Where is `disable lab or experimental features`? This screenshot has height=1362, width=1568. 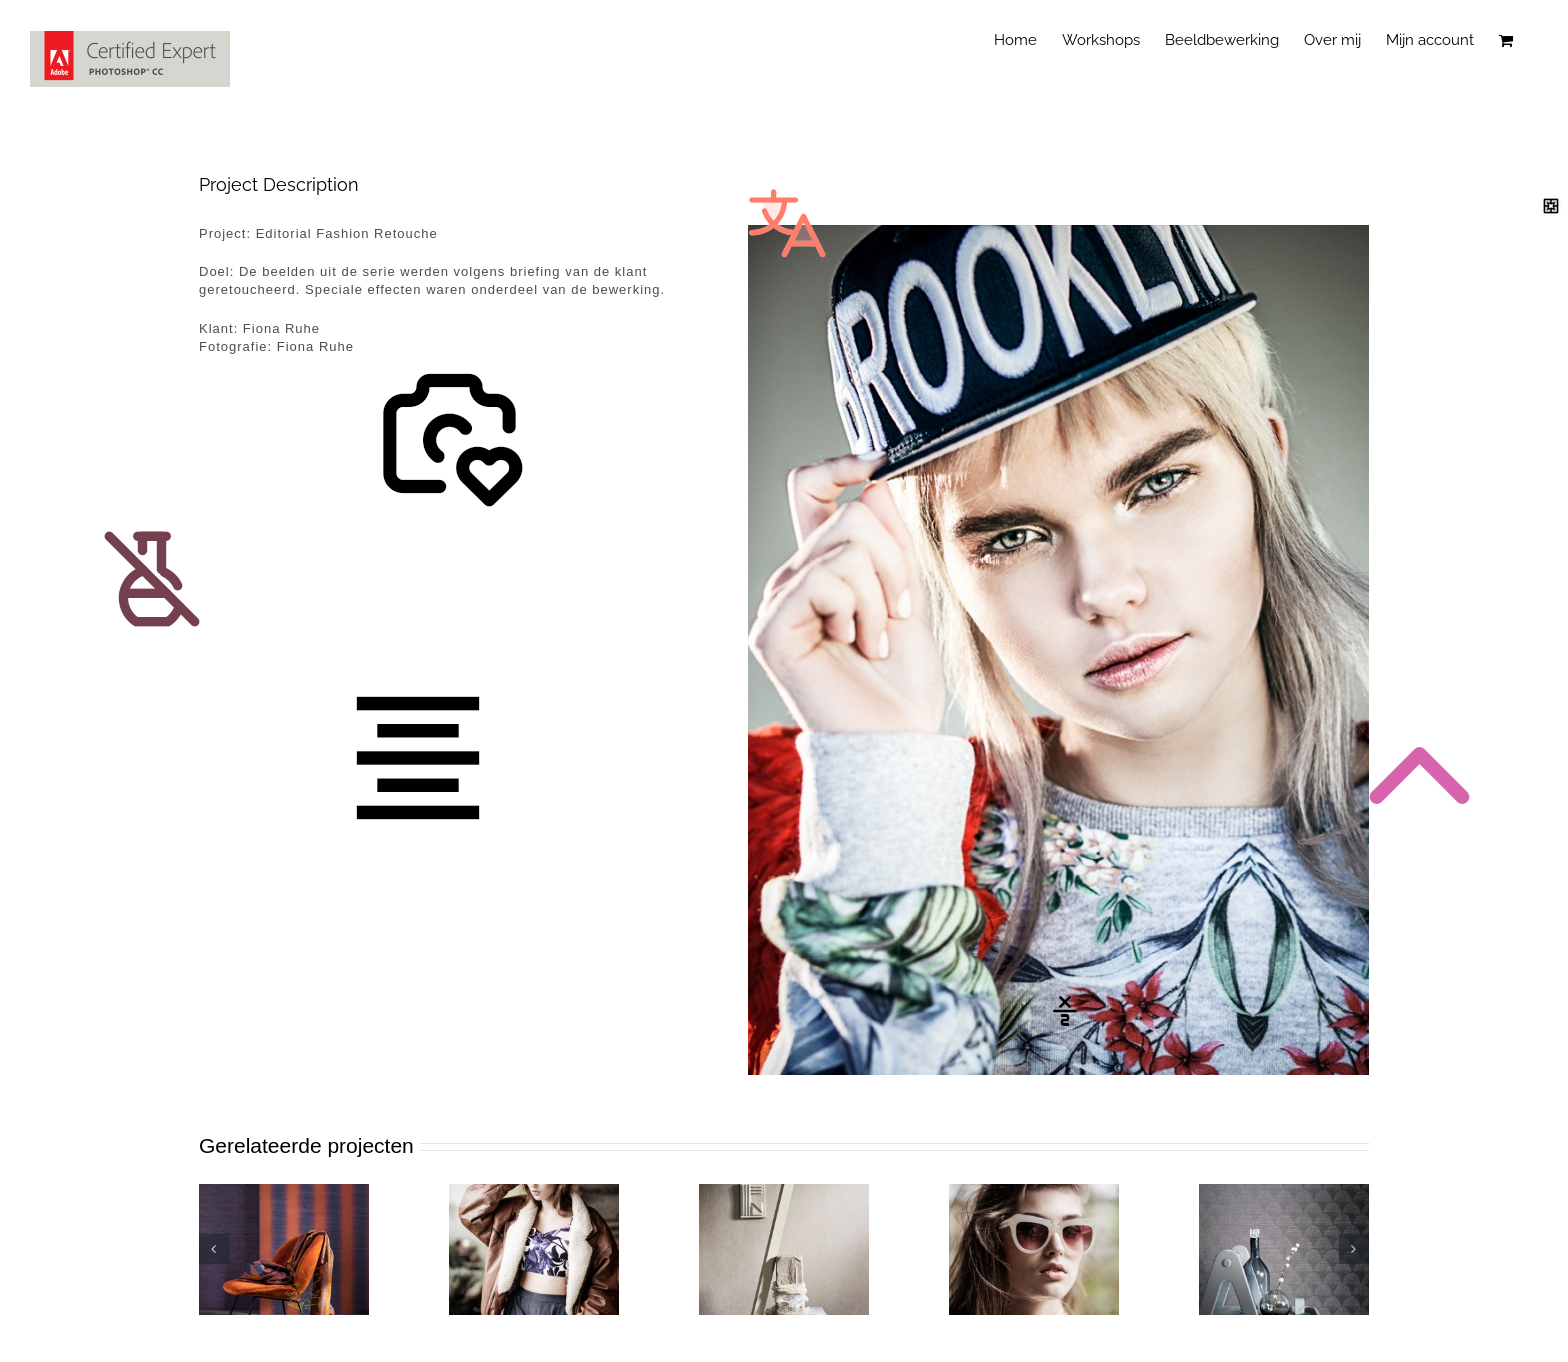 disable lab or experimental features is located at coordinates (152, 579).